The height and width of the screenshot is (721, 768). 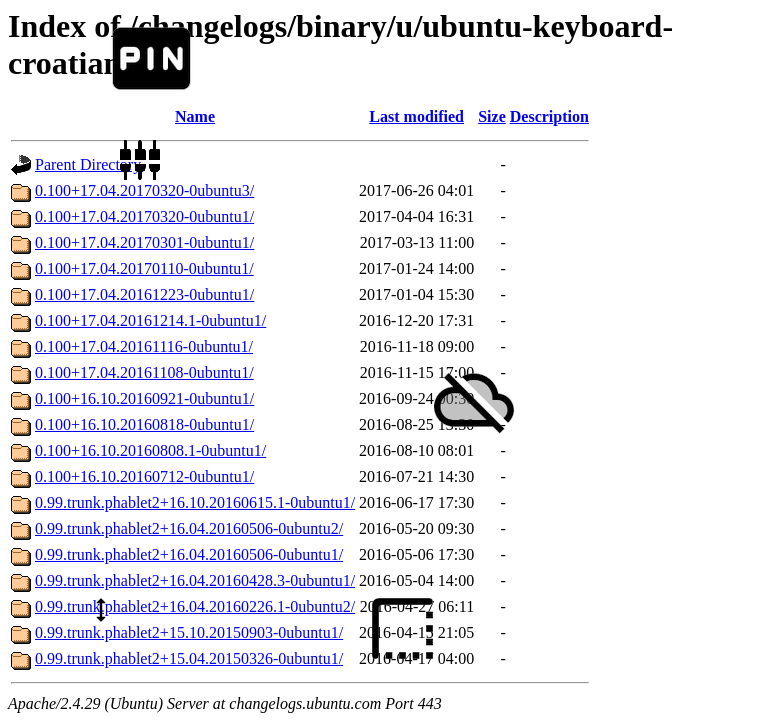 I want to click on indicates no cloud connection available, so click(x=474, y=400).